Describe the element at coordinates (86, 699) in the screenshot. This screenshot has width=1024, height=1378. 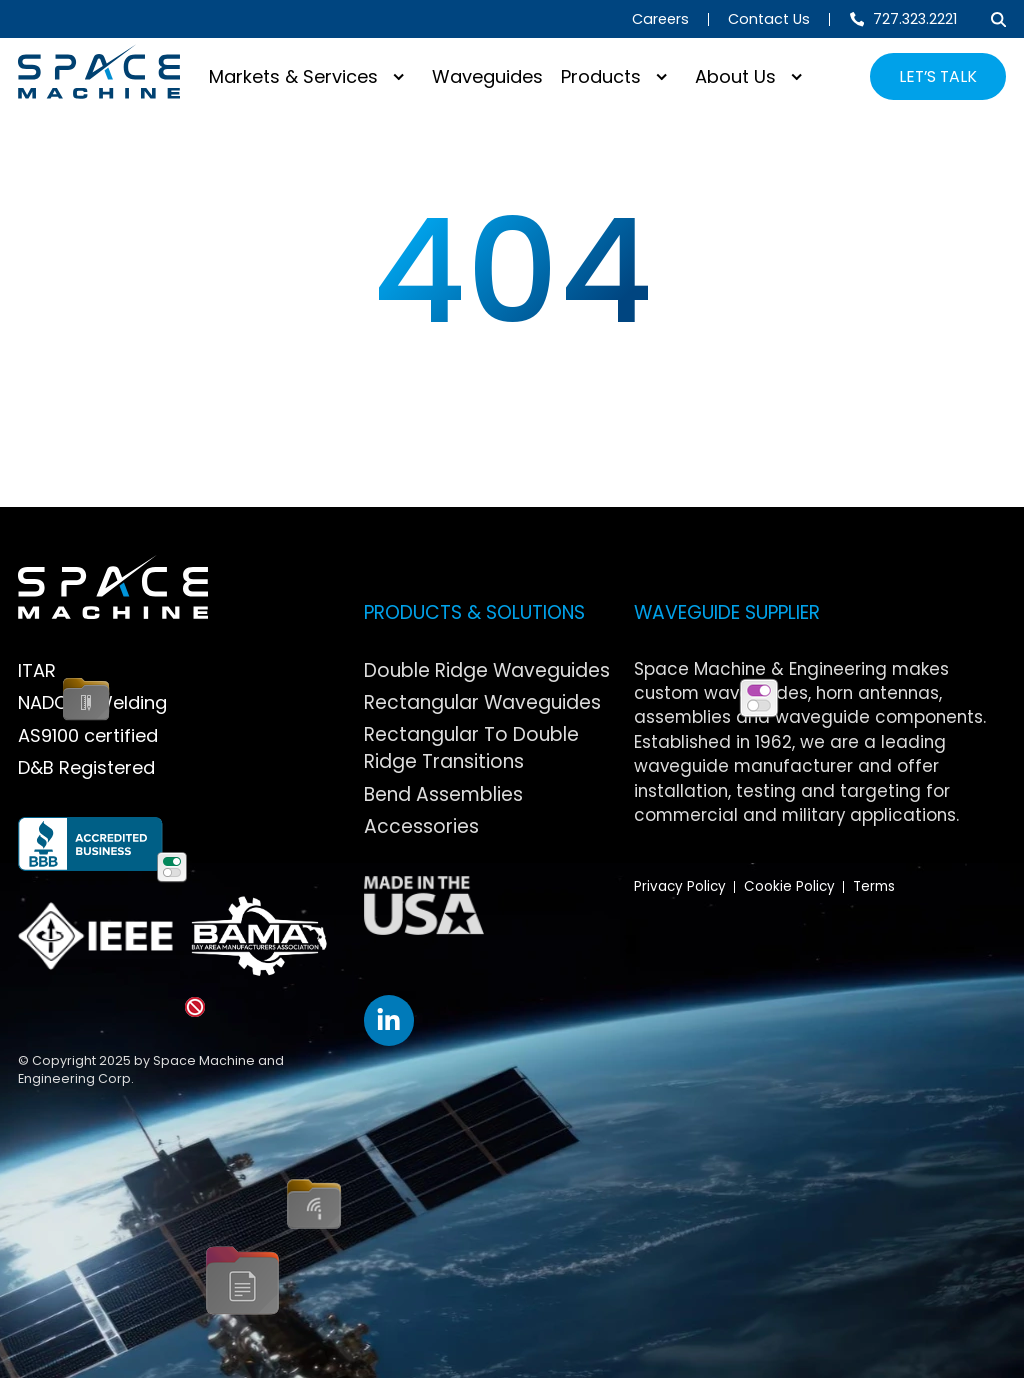
I see `access your templates folder` at that location.